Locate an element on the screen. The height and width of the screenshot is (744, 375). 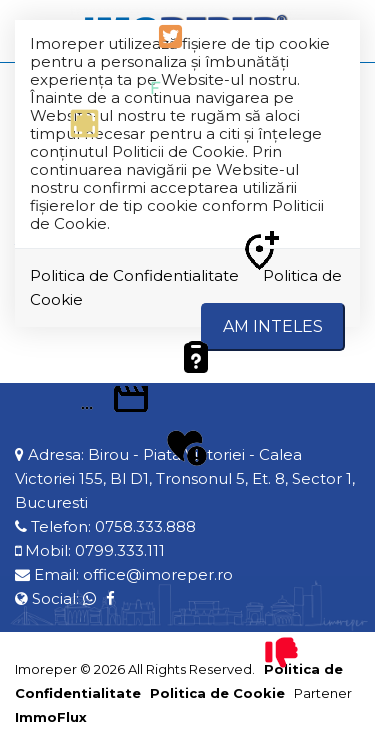
share to Twitter is located at coordinates (170, 36).